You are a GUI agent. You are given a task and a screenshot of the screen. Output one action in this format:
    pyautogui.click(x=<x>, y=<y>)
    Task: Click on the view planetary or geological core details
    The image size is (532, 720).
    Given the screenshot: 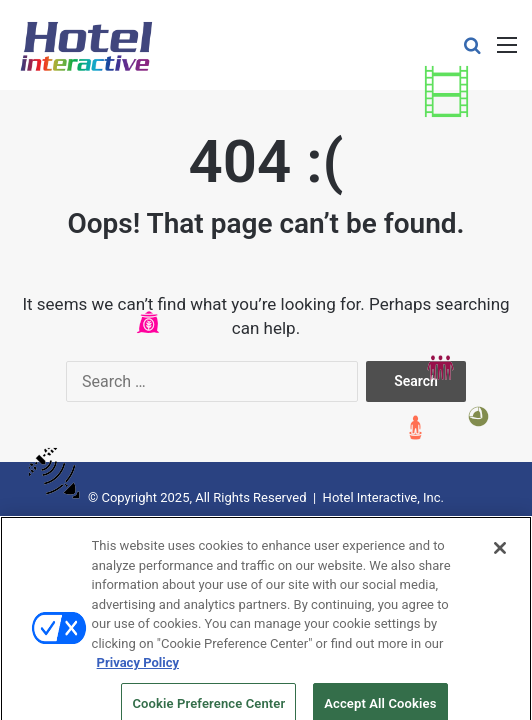 What is the action you would take?
    pyautogui.click(x=478, y=416)
    